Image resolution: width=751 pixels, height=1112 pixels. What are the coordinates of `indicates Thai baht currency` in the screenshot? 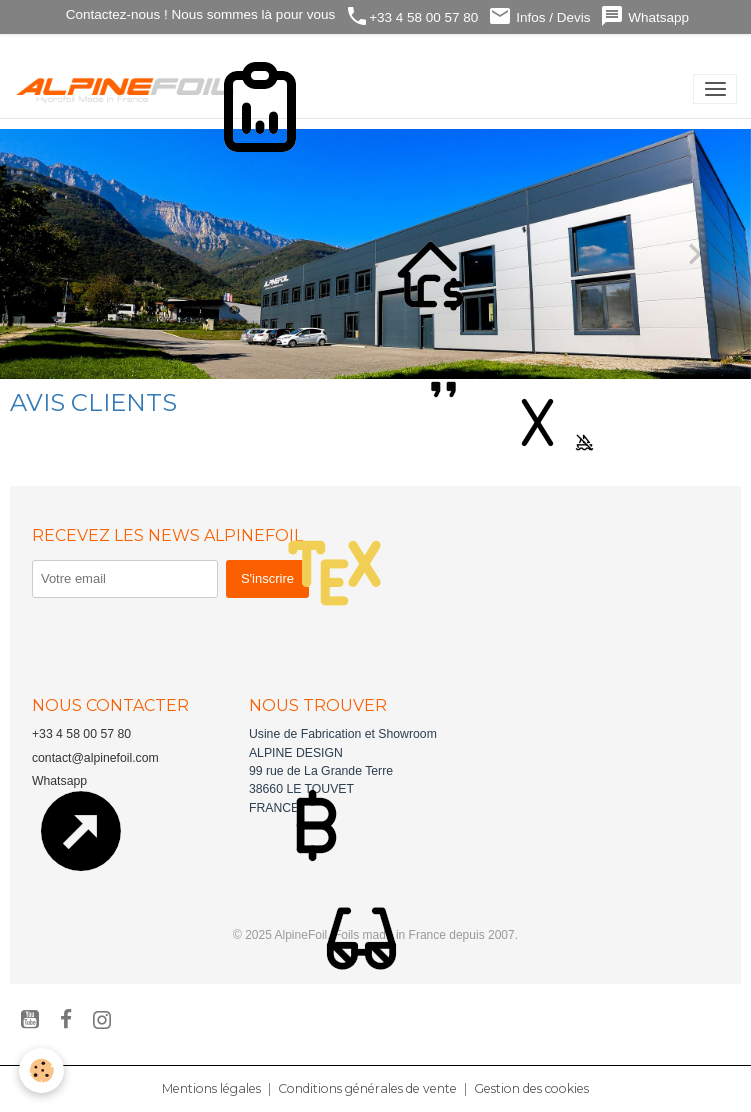 It's located at (316, 825).